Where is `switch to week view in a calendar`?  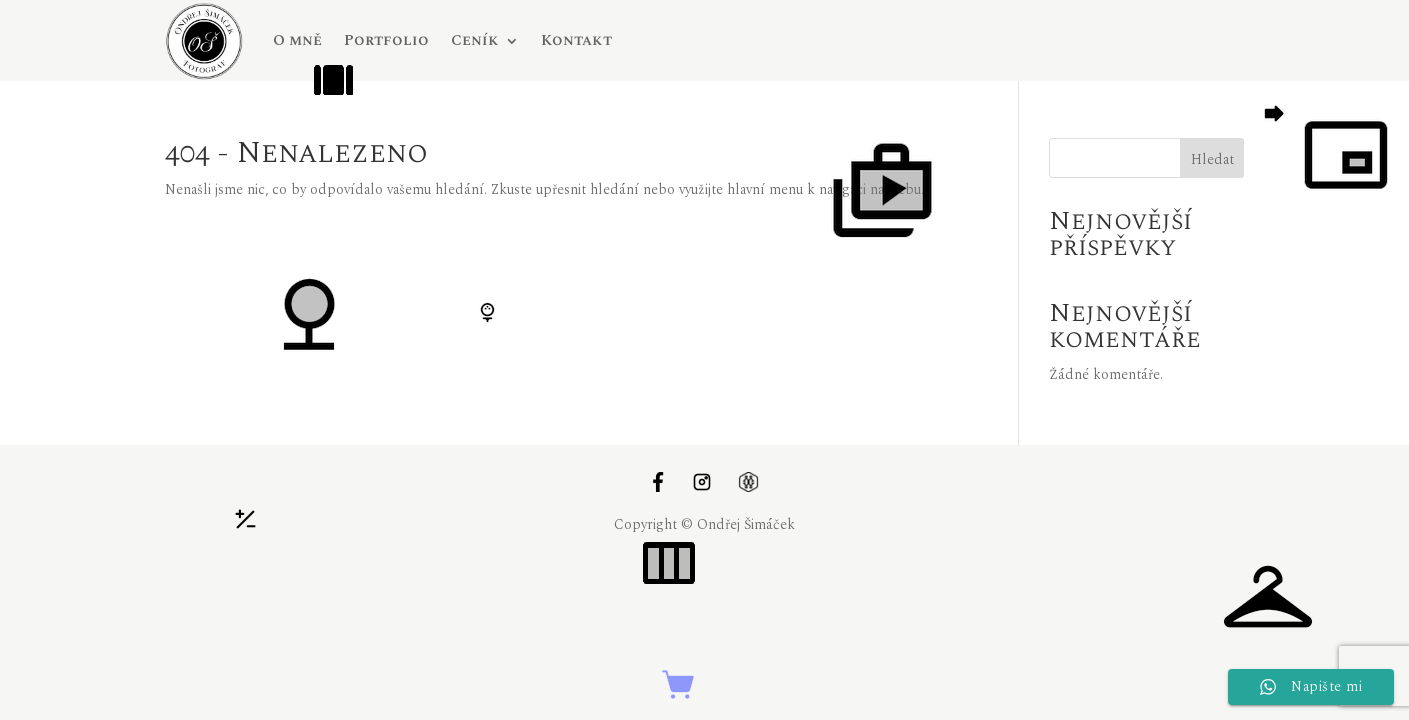
switch to week view in a calendar is located at coordinates (669, 563).